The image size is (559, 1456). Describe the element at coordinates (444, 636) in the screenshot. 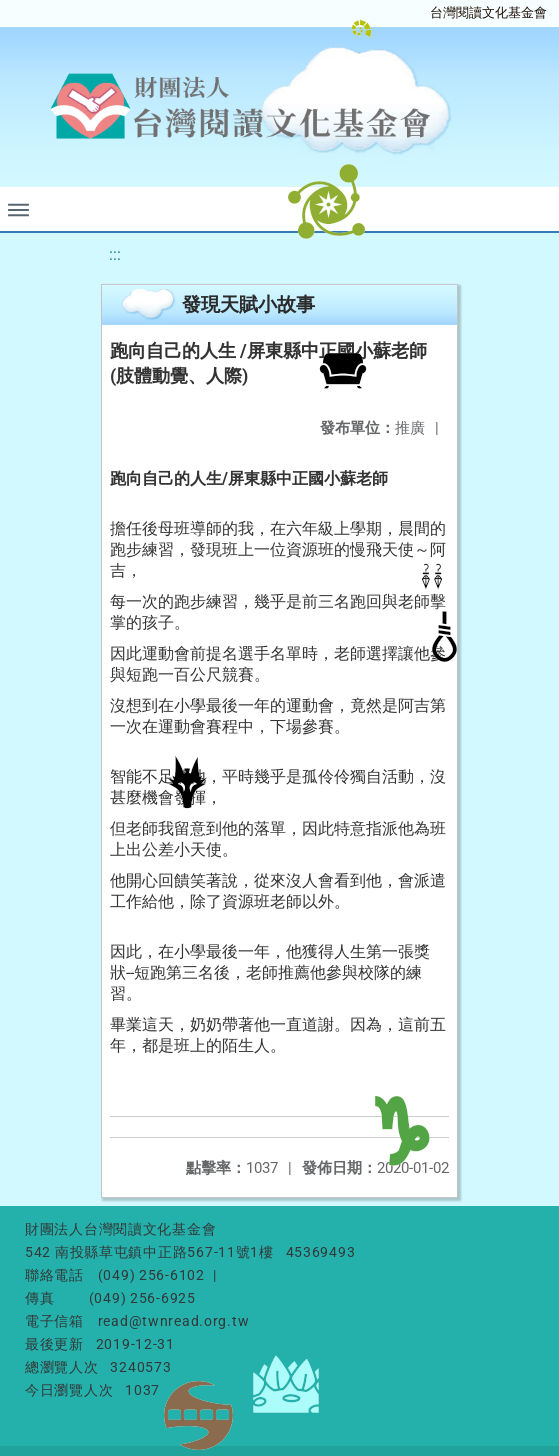

I see `indicates a knot or rope-tying feature` at that location.